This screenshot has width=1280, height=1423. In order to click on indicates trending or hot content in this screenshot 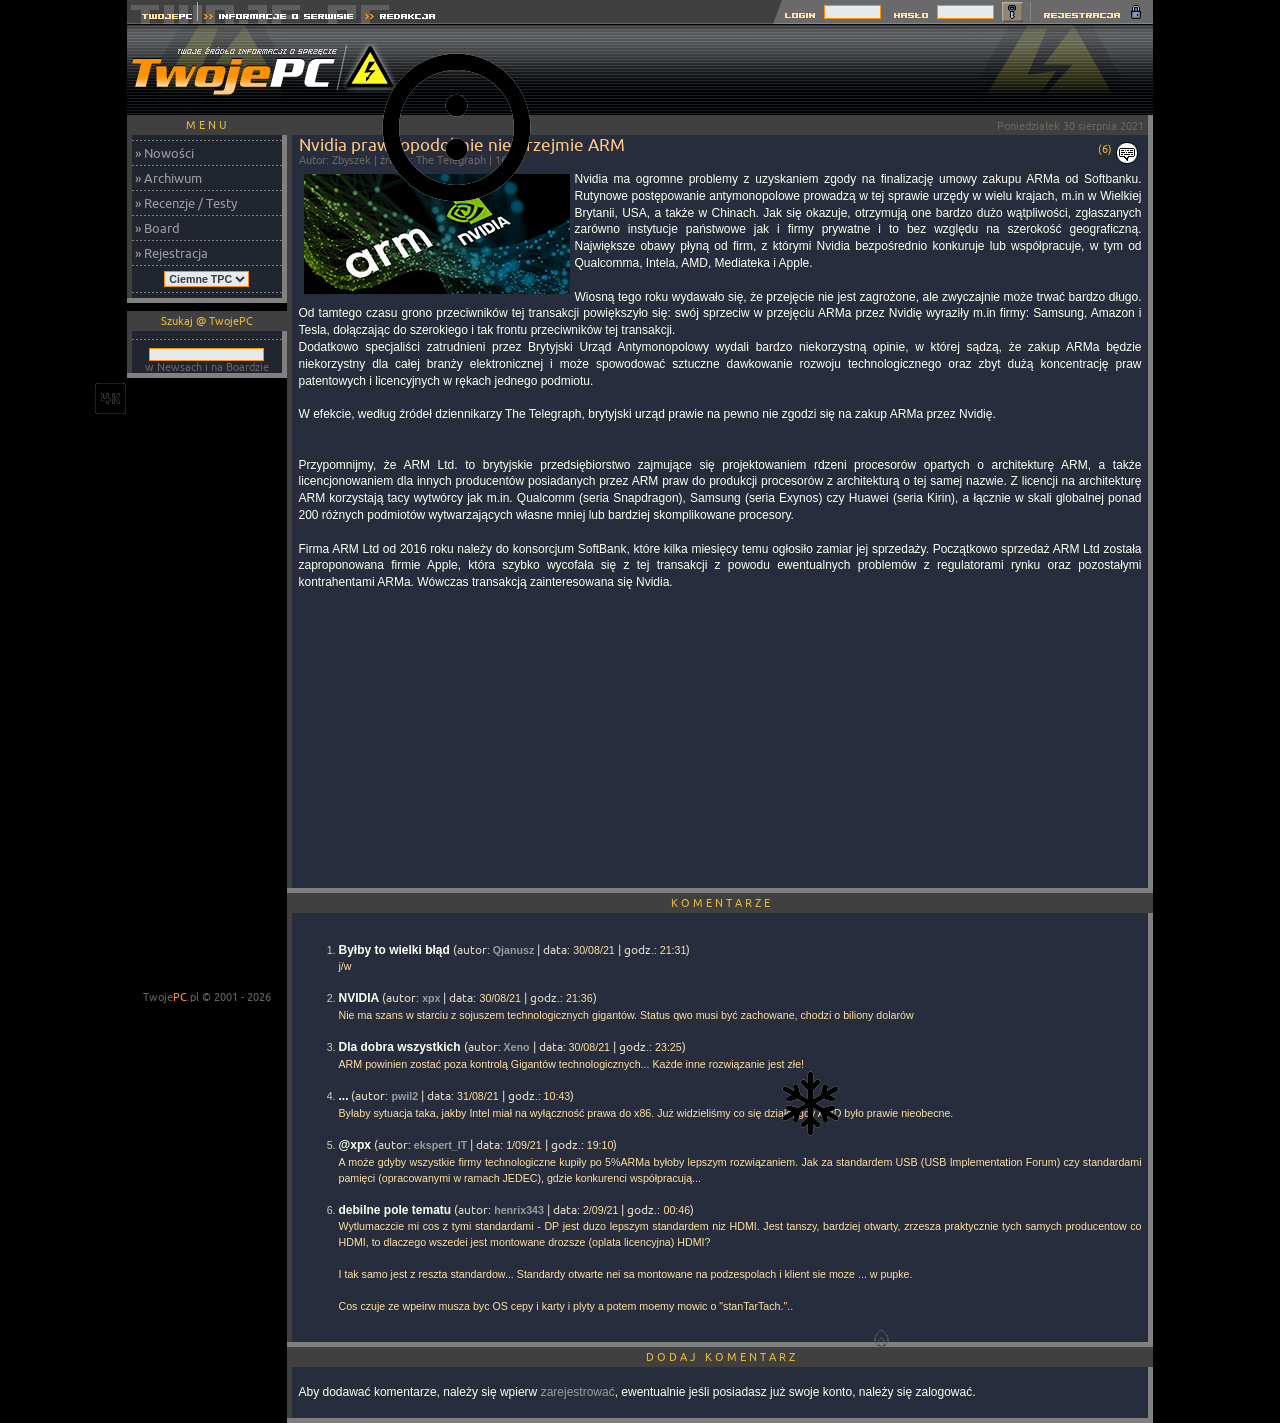, I will do `click(881, 1338)`.